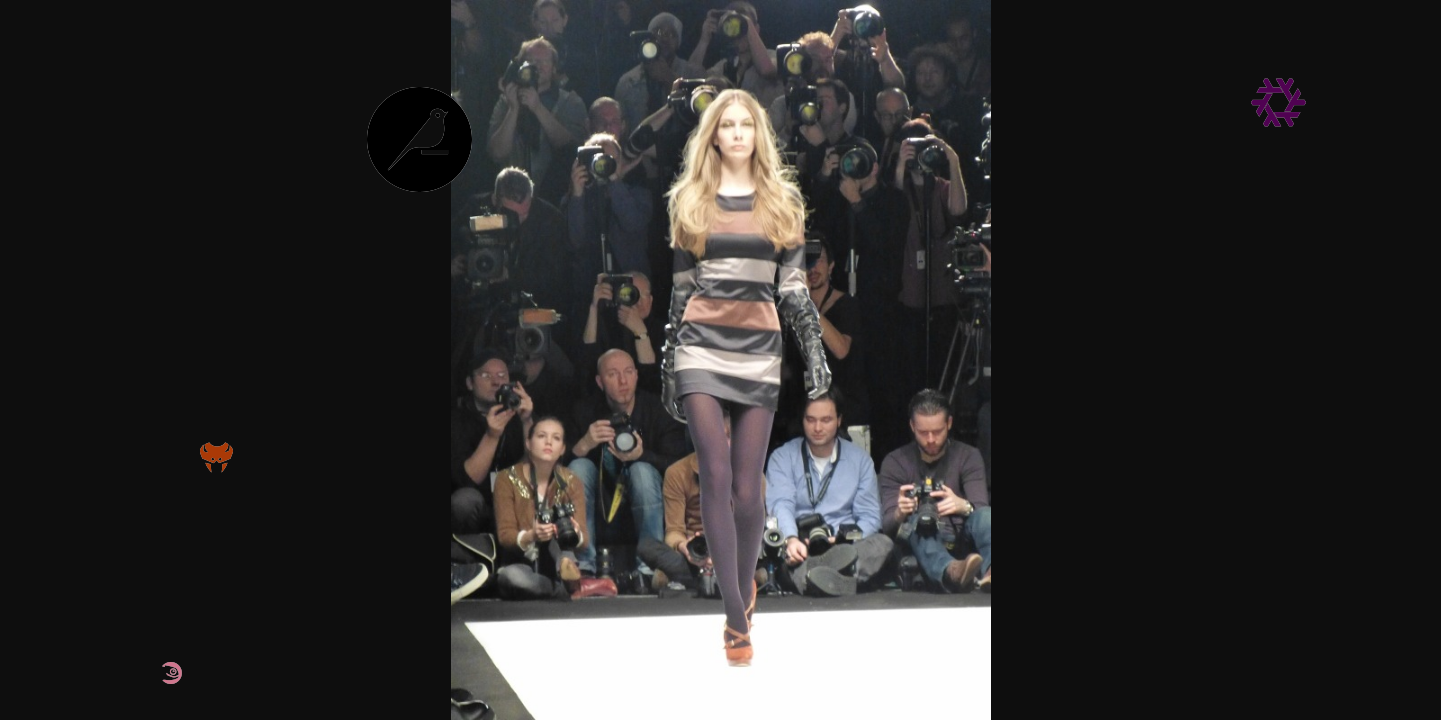 The width and height of the screenshot is (1441, 720). I want to click on NixOS Linux distribution logo, so click(1278, 102).